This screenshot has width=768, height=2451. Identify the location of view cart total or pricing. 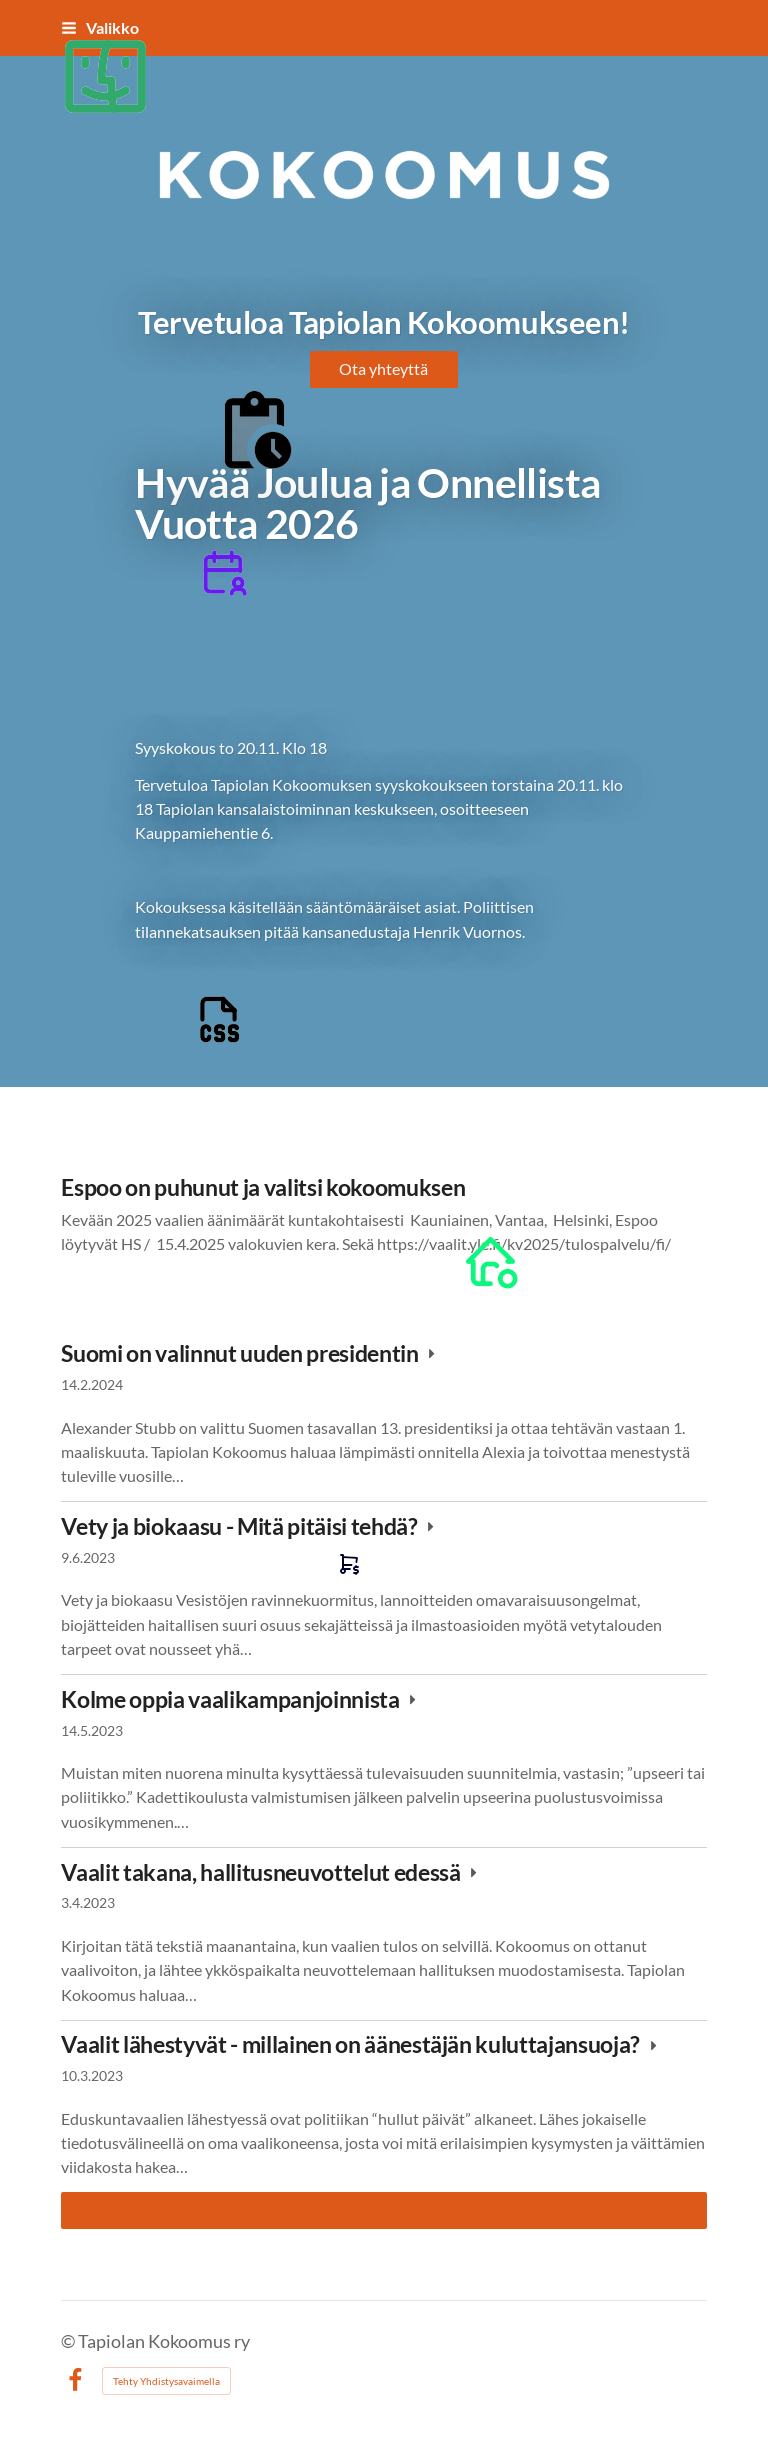
(349, 1564).